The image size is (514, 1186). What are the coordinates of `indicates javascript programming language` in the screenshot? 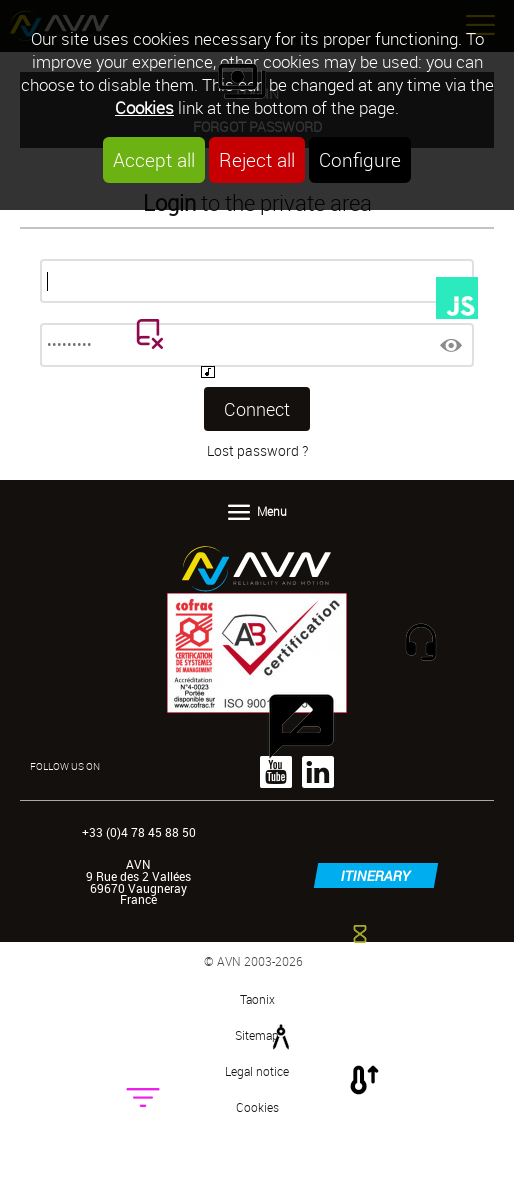 It's located at (457, 298).